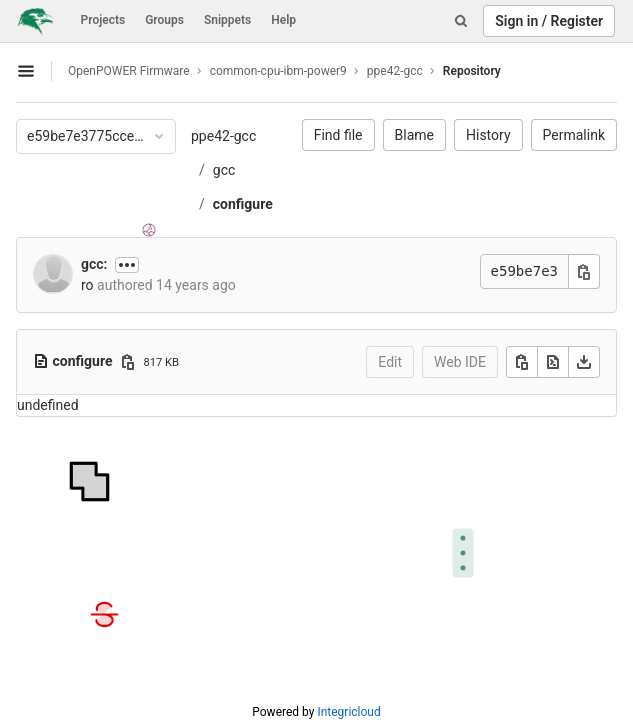 Image resolution: width=633 pixels, height=720 pixels. What do you see at coordinates (149, 230) in the screenshot?
I see `switch to asia-australia region` at bounding box center [149, 230].